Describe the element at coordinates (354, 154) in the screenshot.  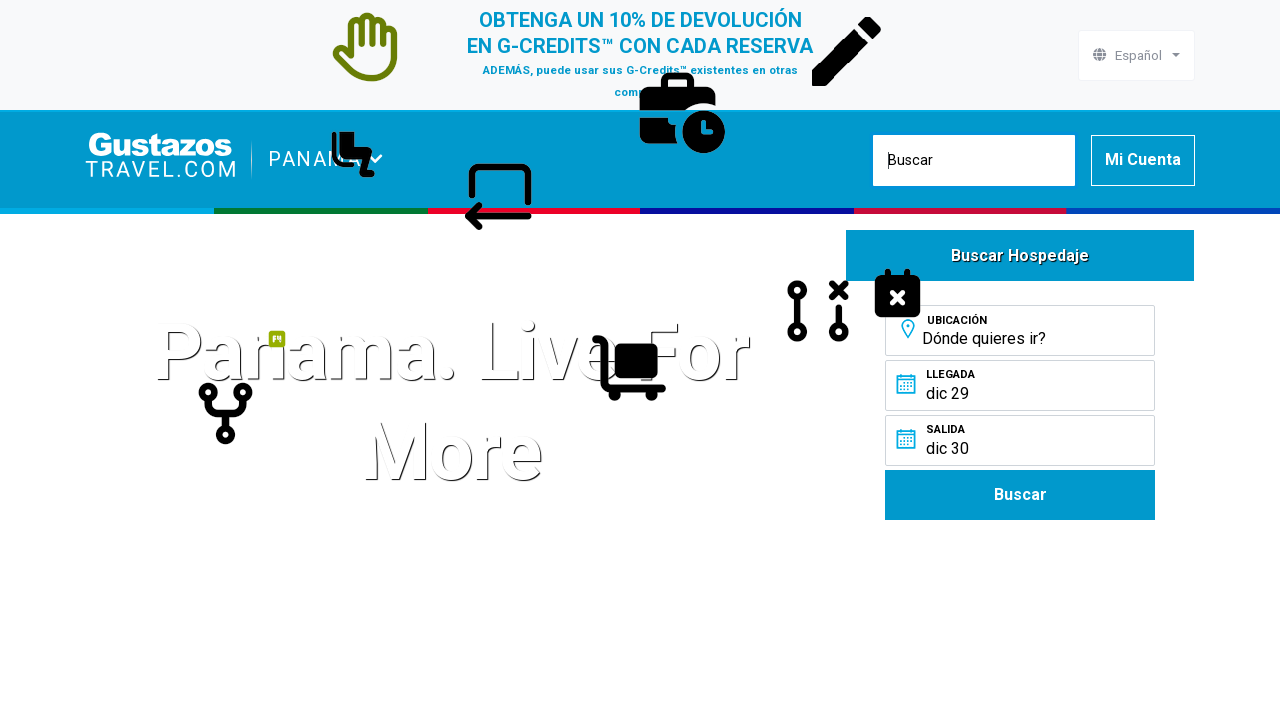
I see `indicates reduced legroom seating option` at that location.